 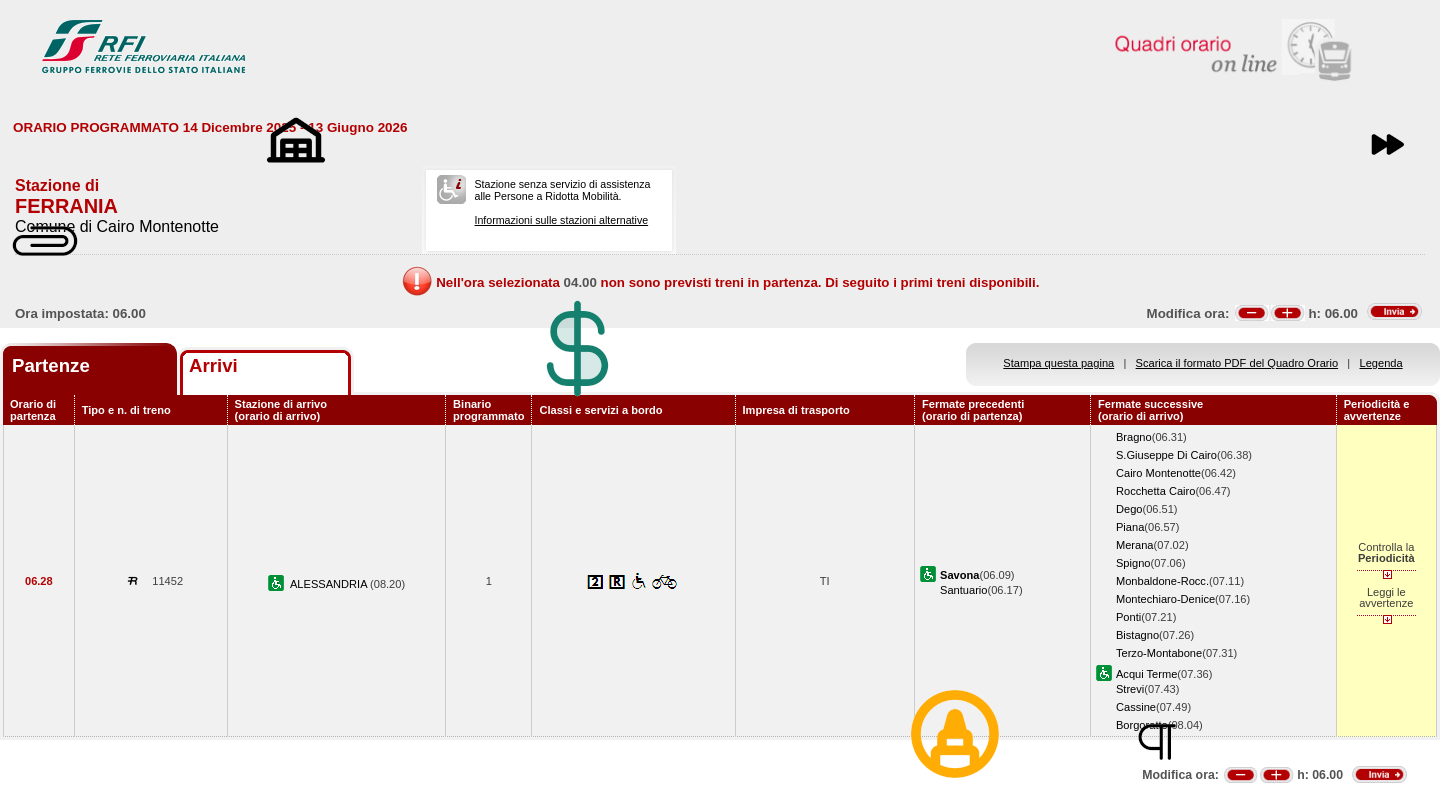 What do you see at coordinates (955, 734) in the screenshot?
I see `mark or highlight a location on a map` at bounding box center [955, 734].